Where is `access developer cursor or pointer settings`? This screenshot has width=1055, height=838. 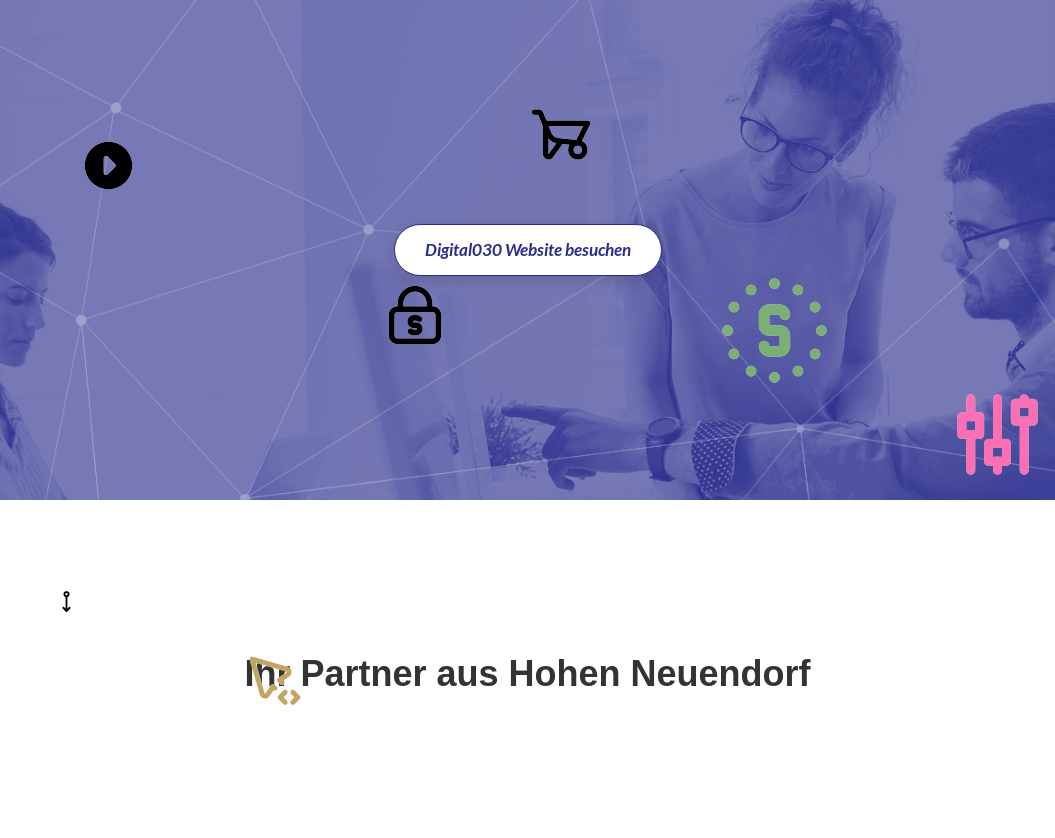 access developer cursor or pointer settings is located at coordinates (272, 679).